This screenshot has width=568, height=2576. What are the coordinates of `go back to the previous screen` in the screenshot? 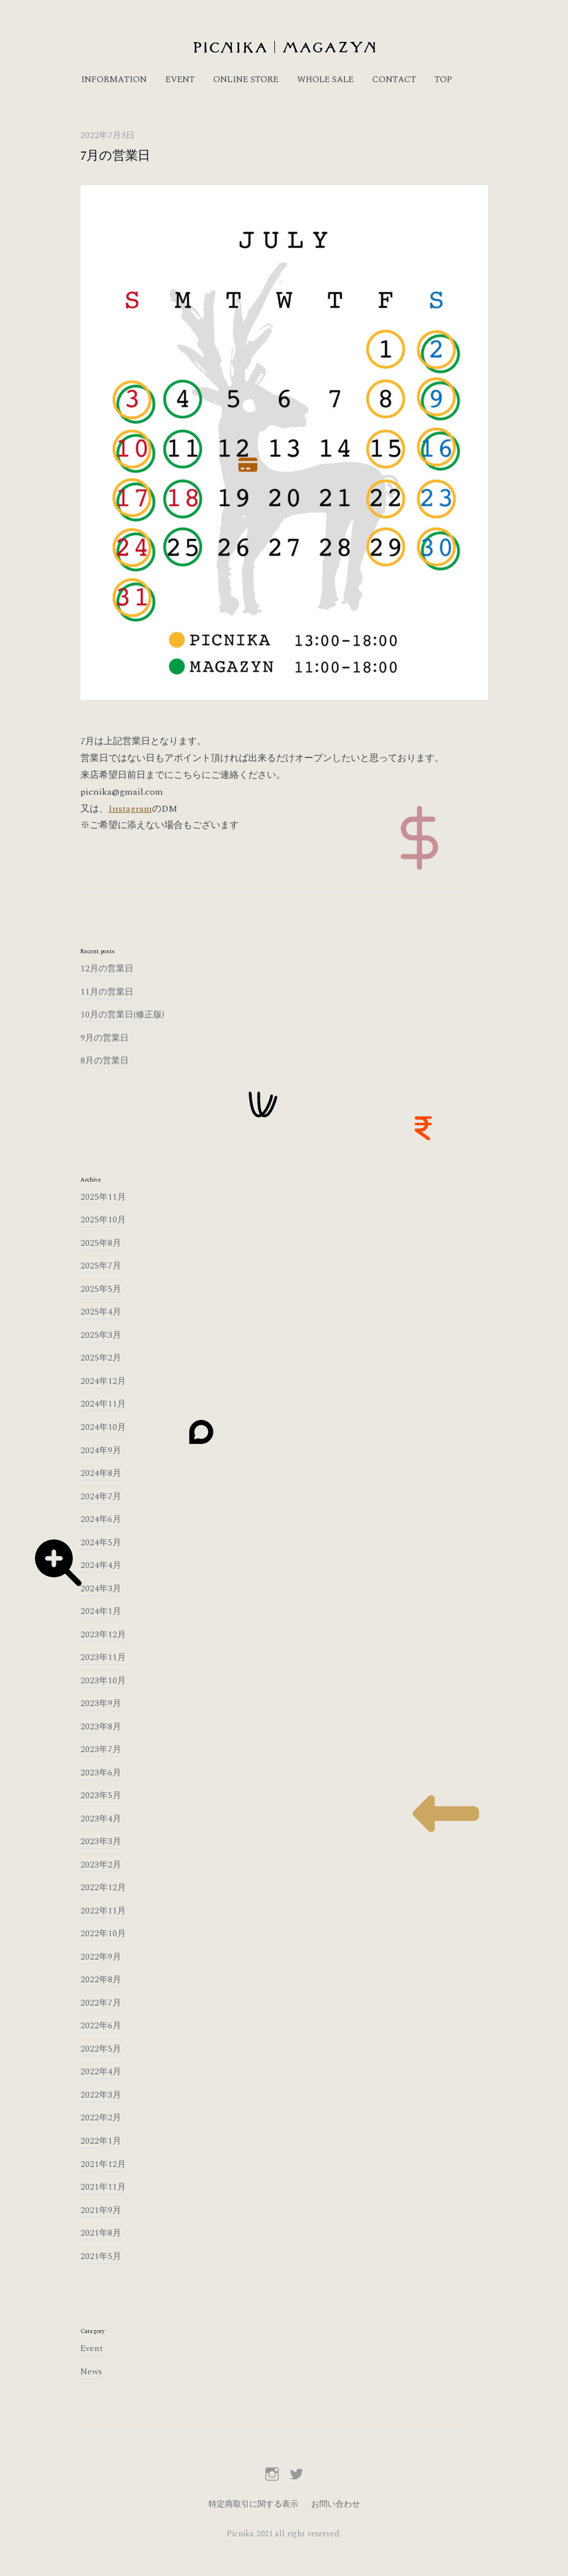 It's located at (446, 1813).